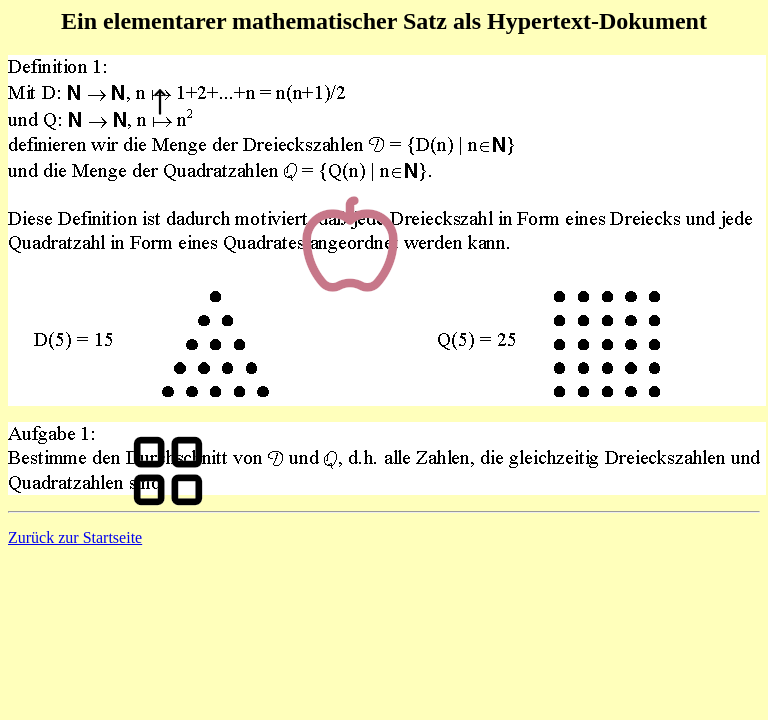  I want to click on access health or nutrition tracking, so click(350, 244).